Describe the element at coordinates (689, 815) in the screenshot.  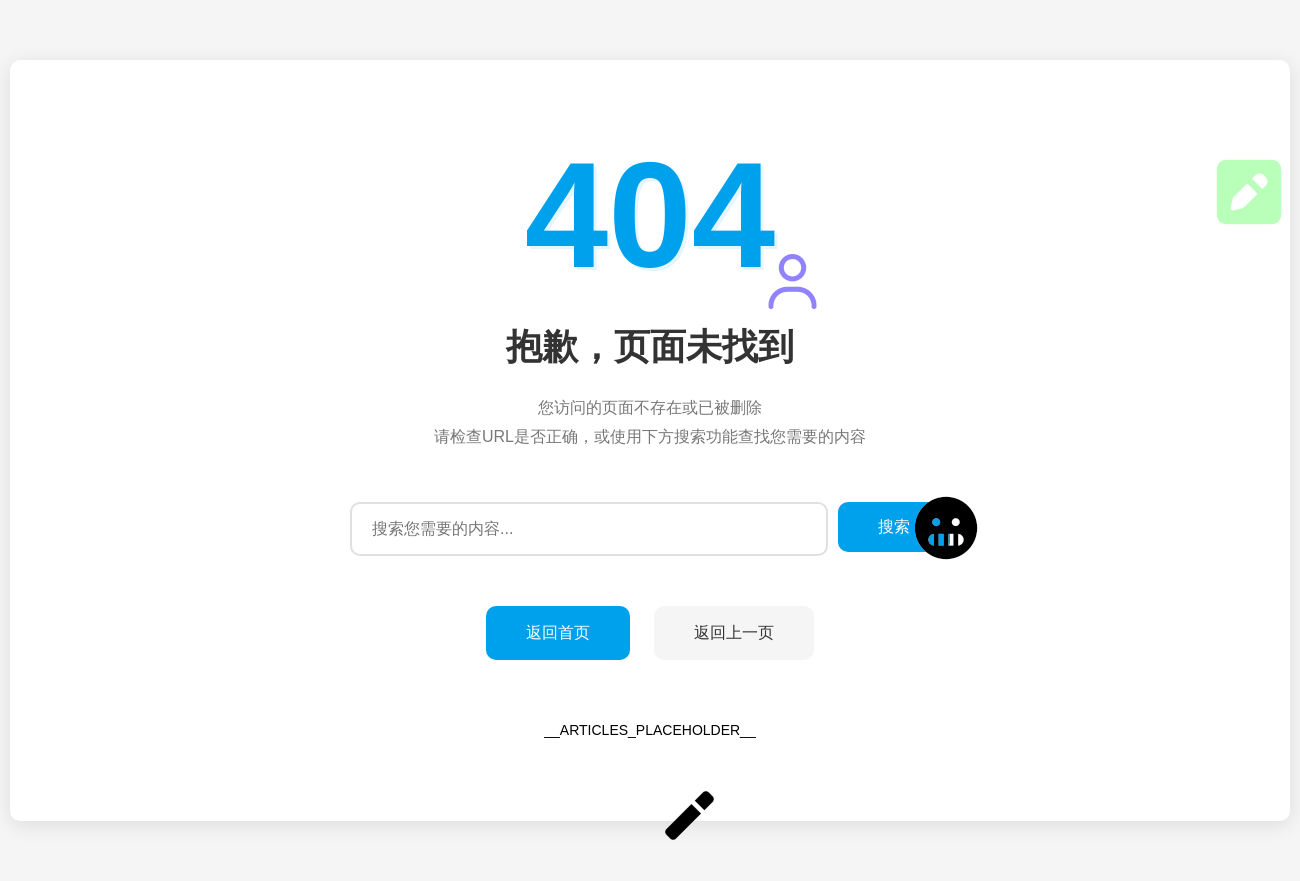
I see `apply automatic enhancements or effects` at that location.